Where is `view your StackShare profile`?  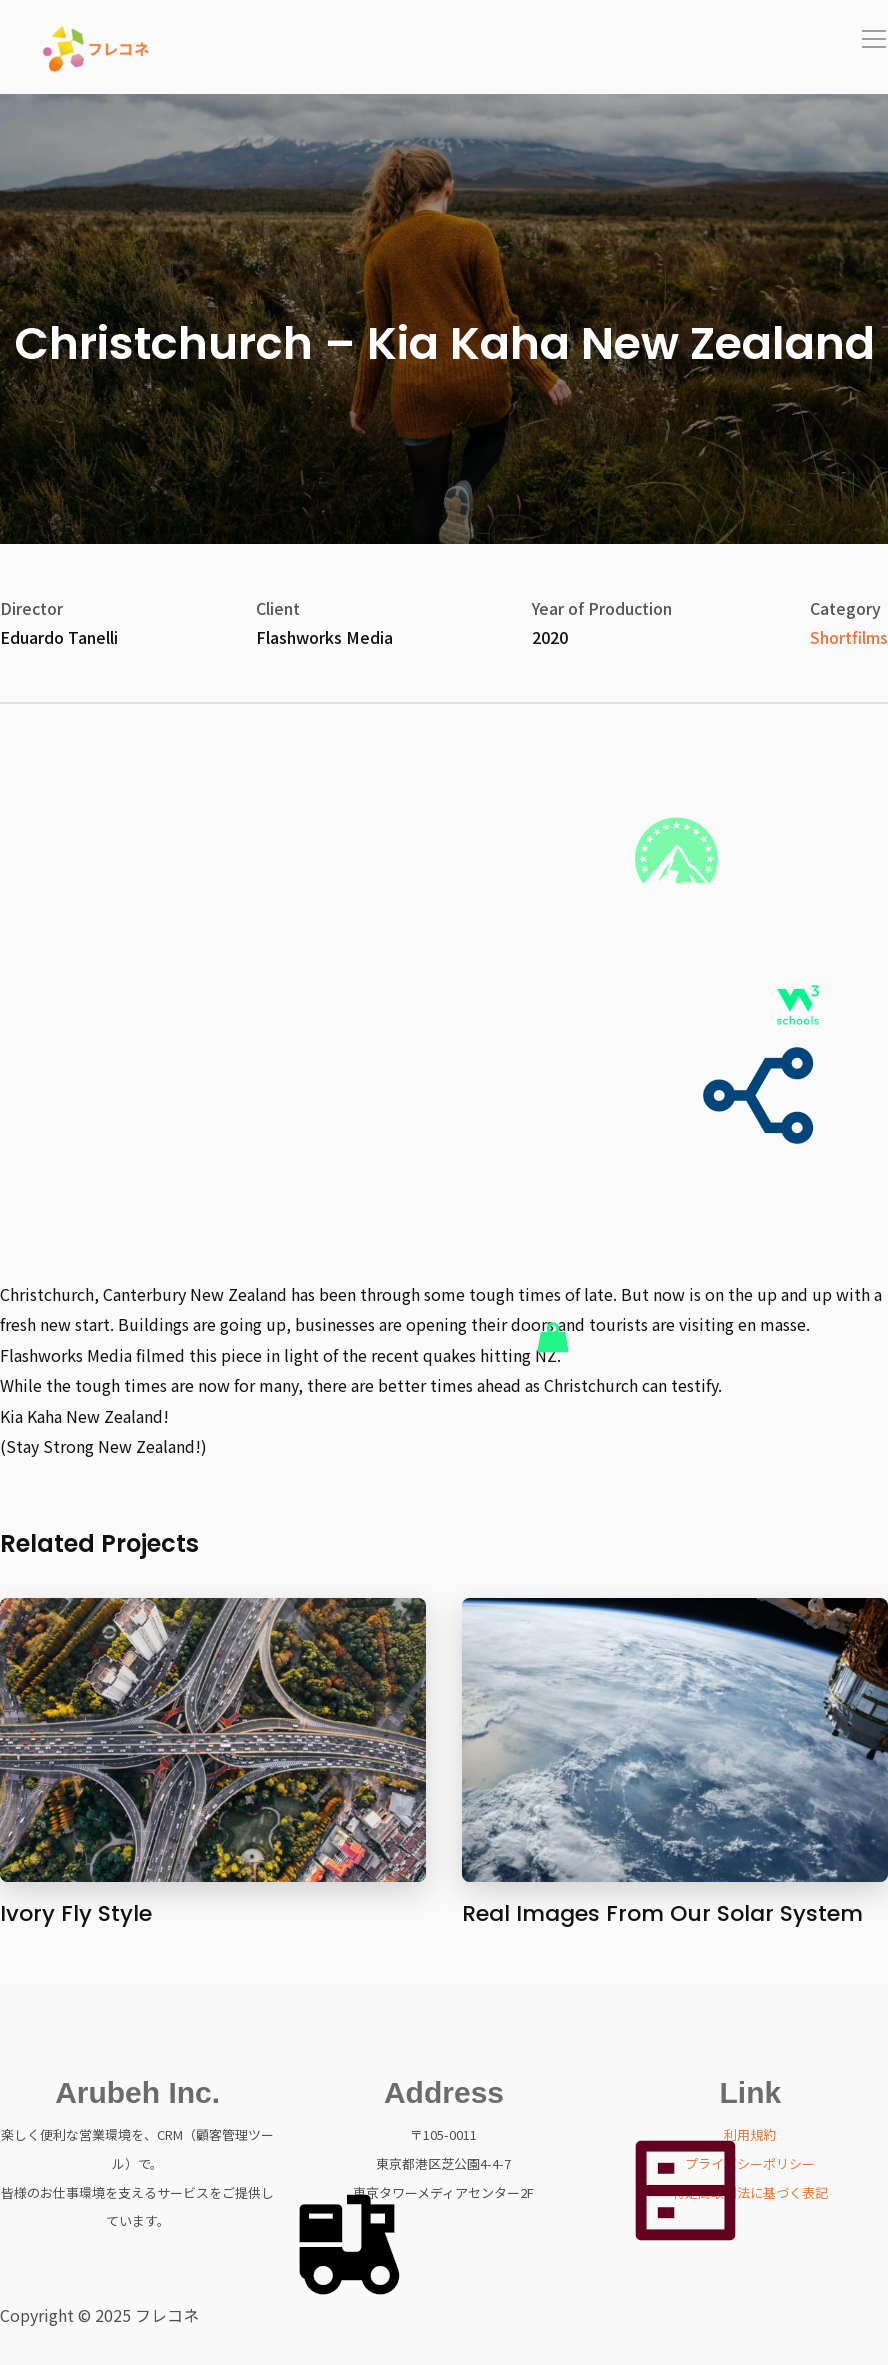 view your StackShare profile is located at coordinates (759, 1095).